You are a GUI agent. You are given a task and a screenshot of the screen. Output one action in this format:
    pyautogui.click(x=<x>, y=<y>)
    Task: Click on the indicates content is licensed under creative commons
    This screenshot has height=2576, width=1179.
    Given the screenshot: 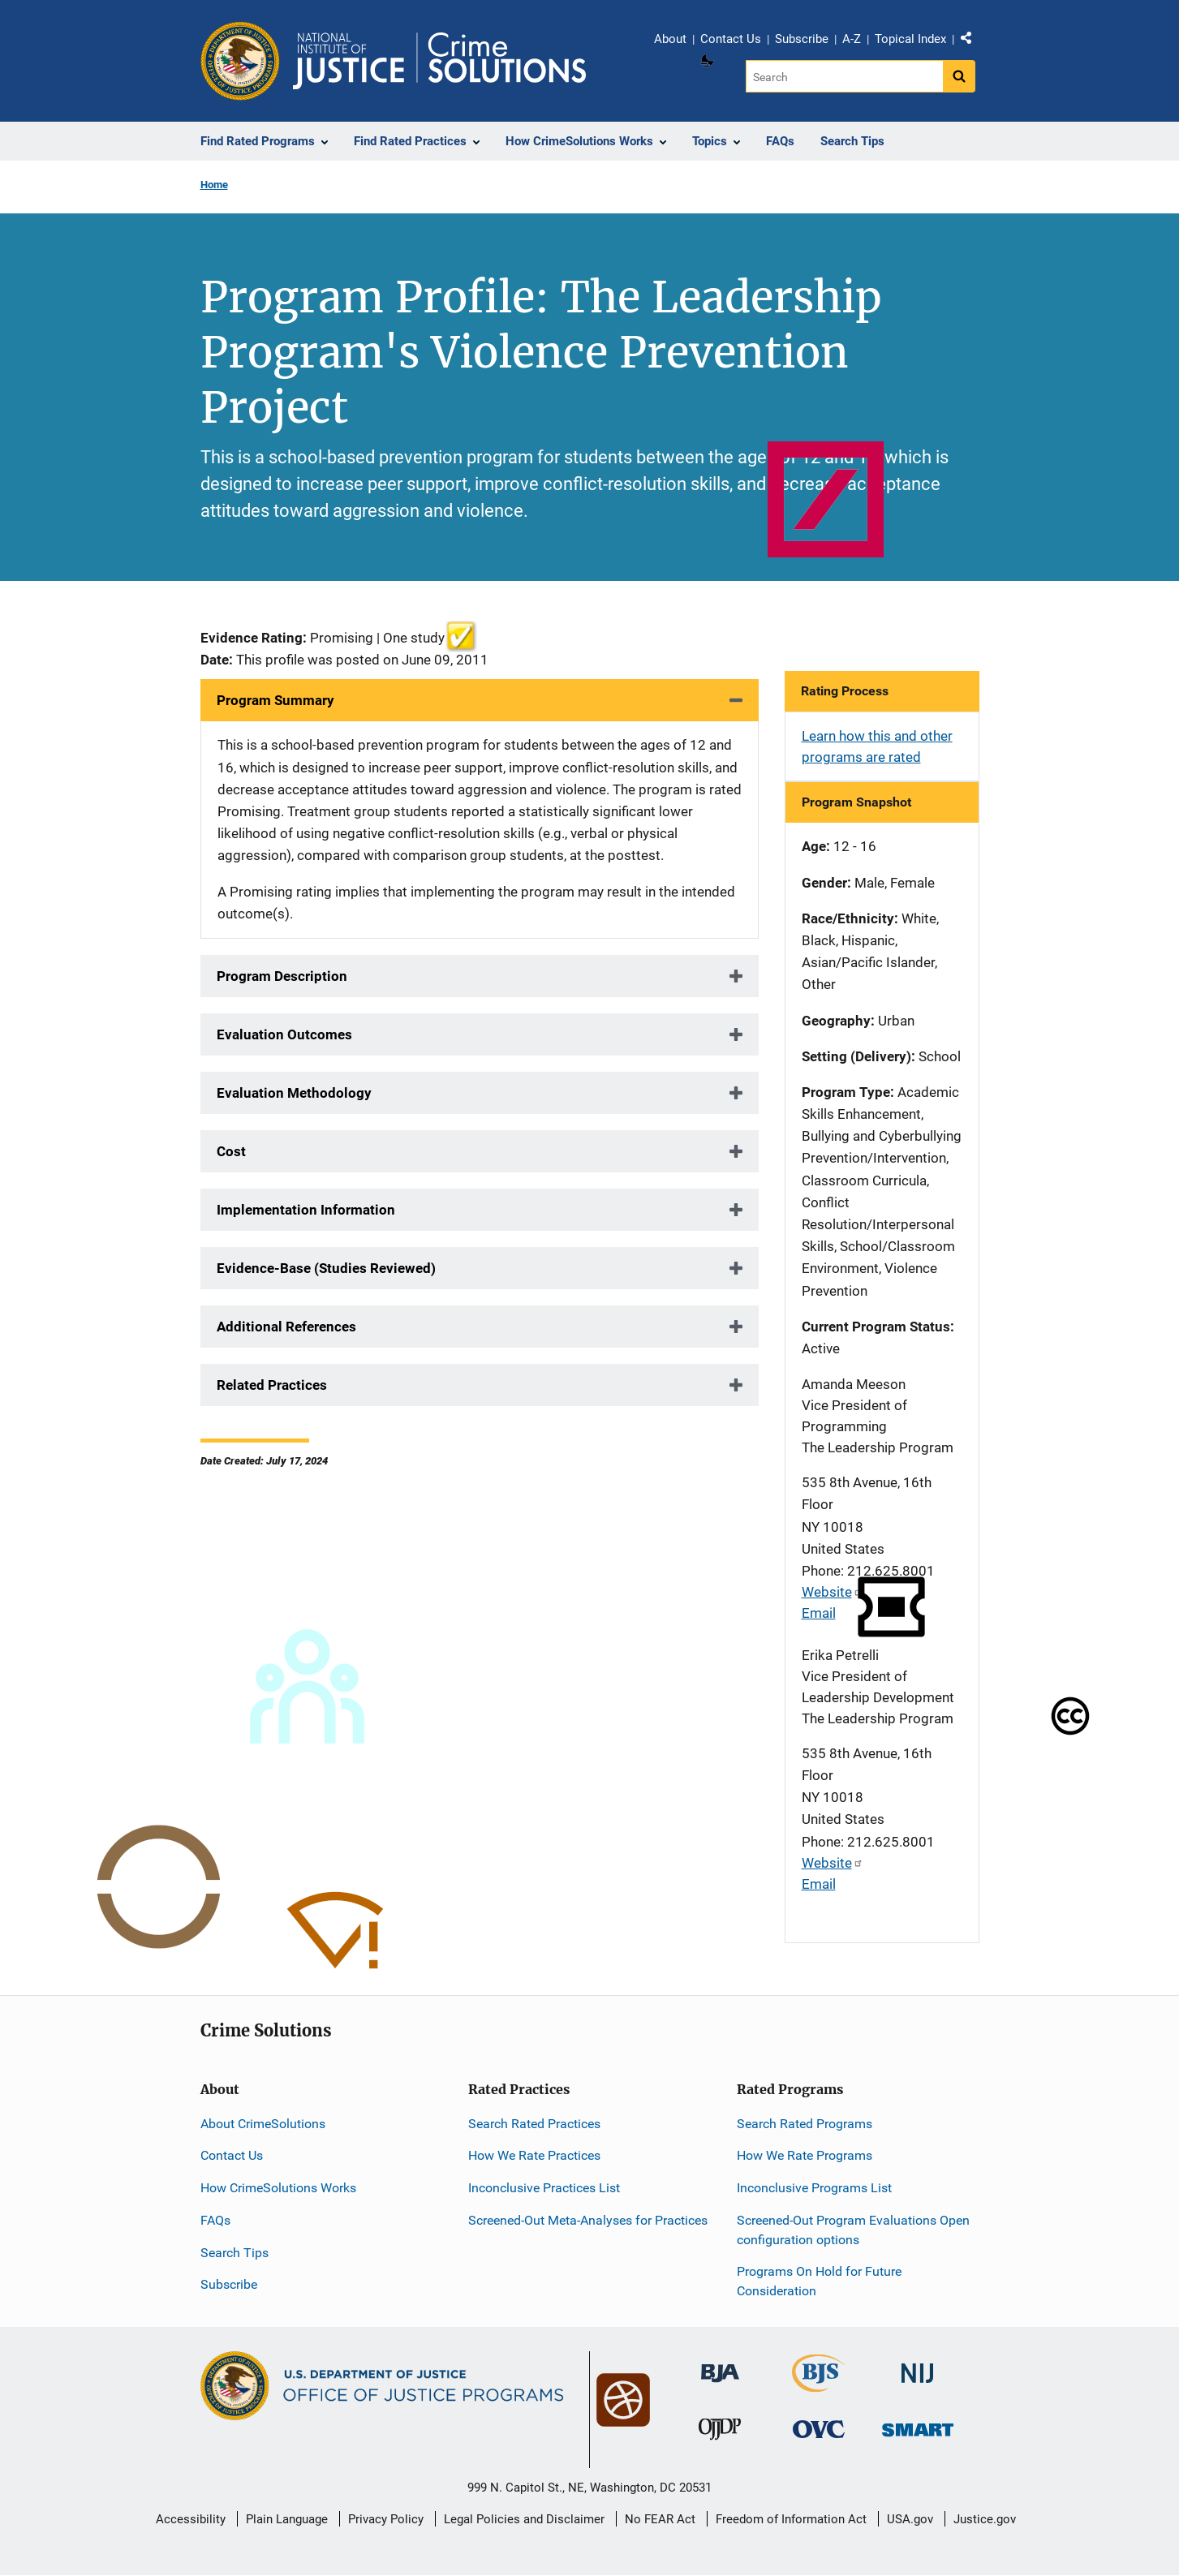 What is the action you would take?
    pyautogui.click(x=1070, y=1716)
    